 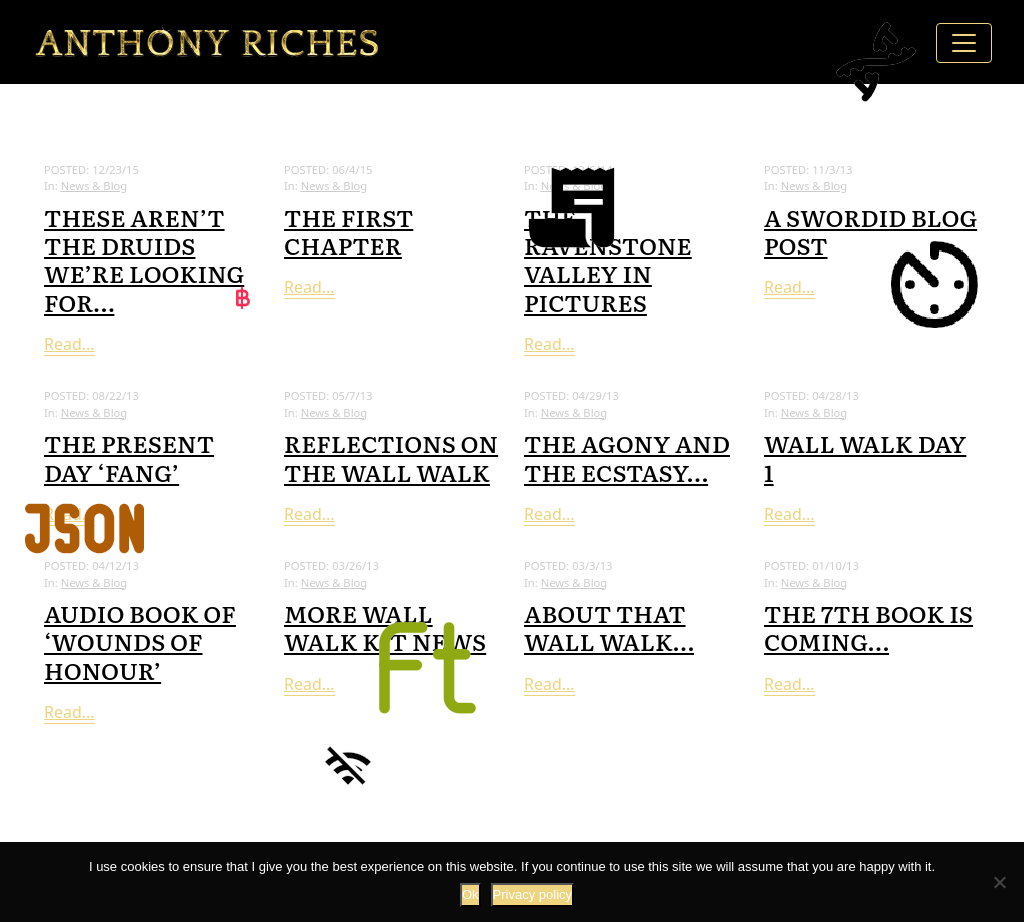 What do you see at coordinates (571, 207) in the screenshot?
I see `view purchase receipt or transaction history` at bounding box center [571, 207].